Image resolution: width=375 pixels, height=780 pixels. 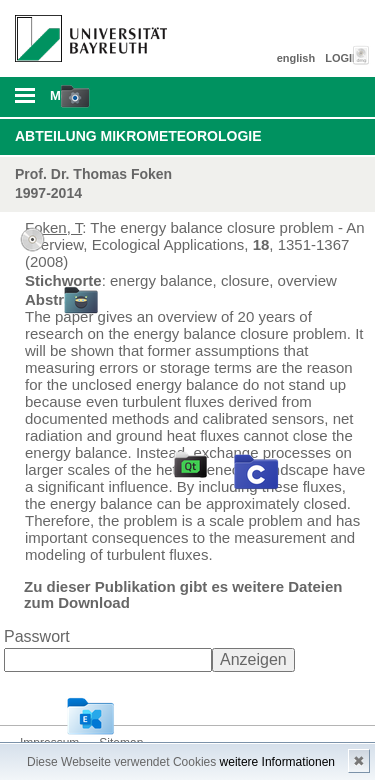 I want to click on open folder containing C programming files, so click(x=256, y=473).